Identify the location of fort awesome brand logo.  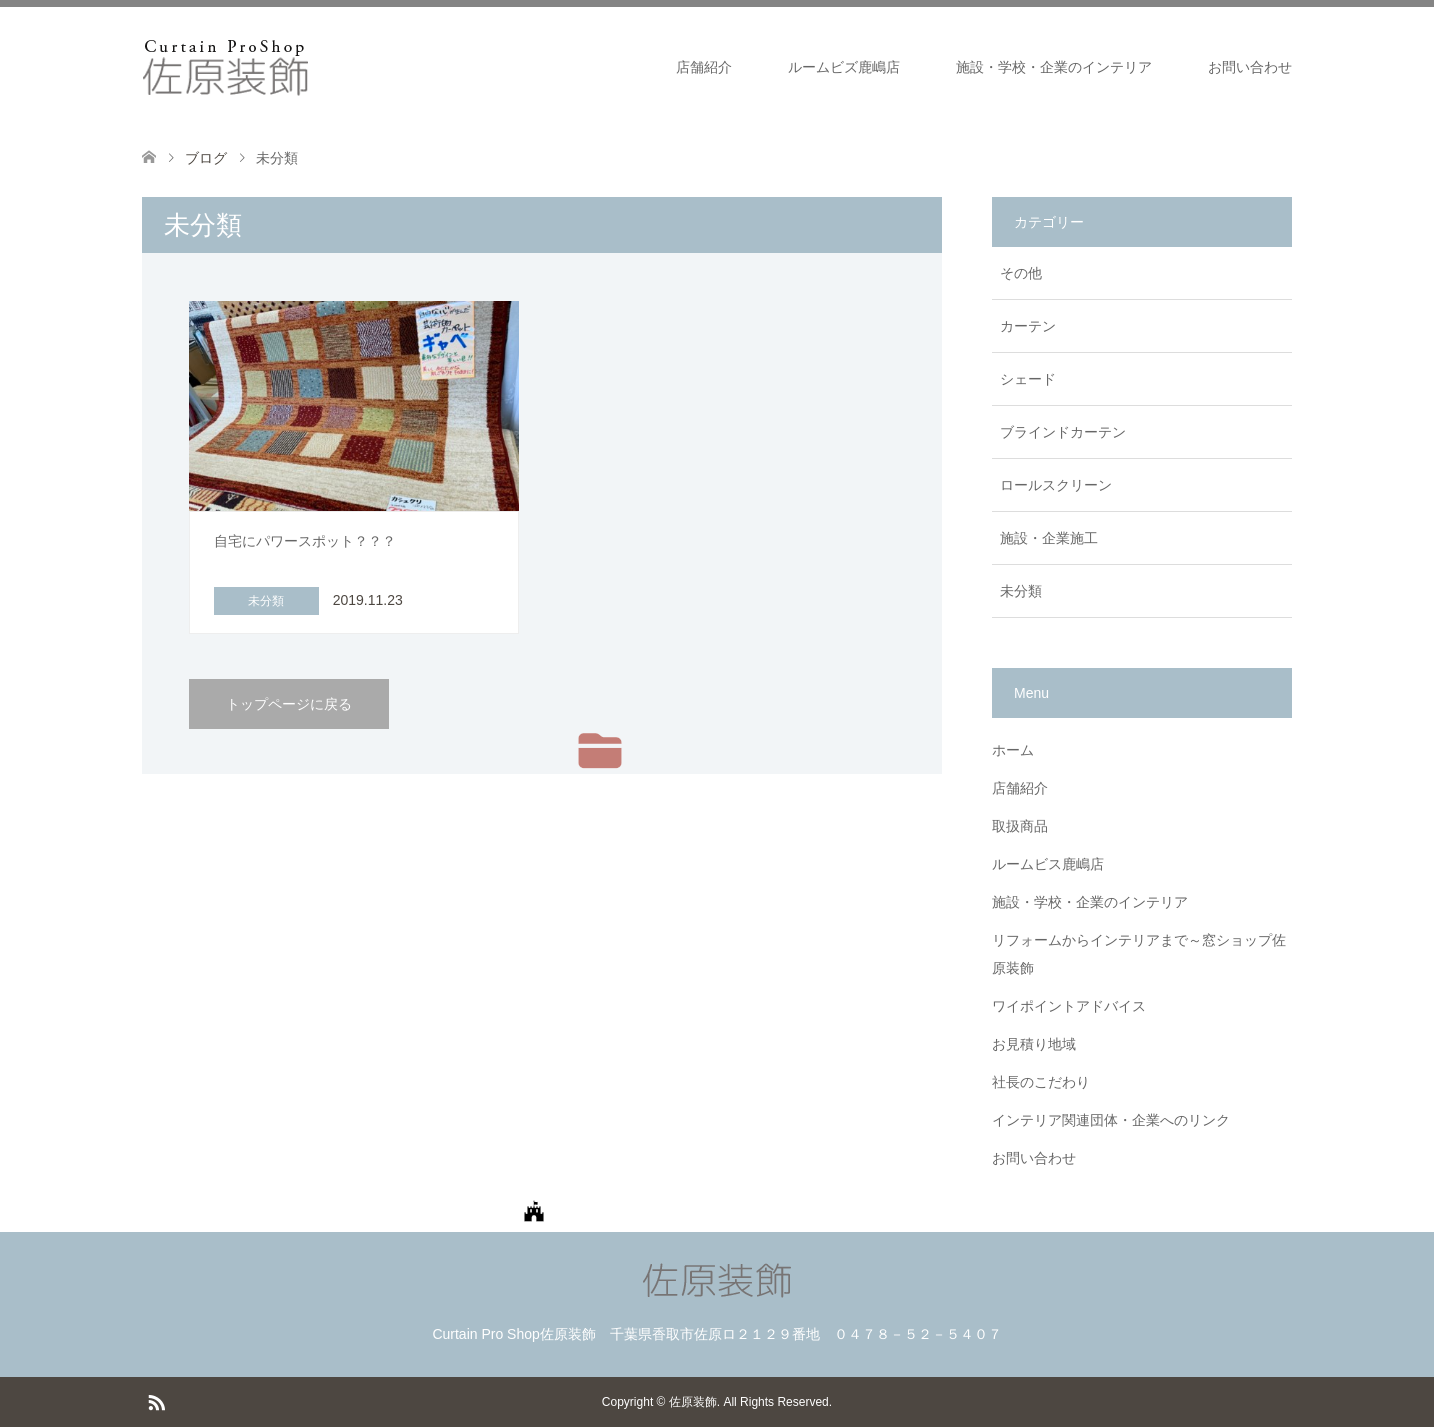
(534, 1211).